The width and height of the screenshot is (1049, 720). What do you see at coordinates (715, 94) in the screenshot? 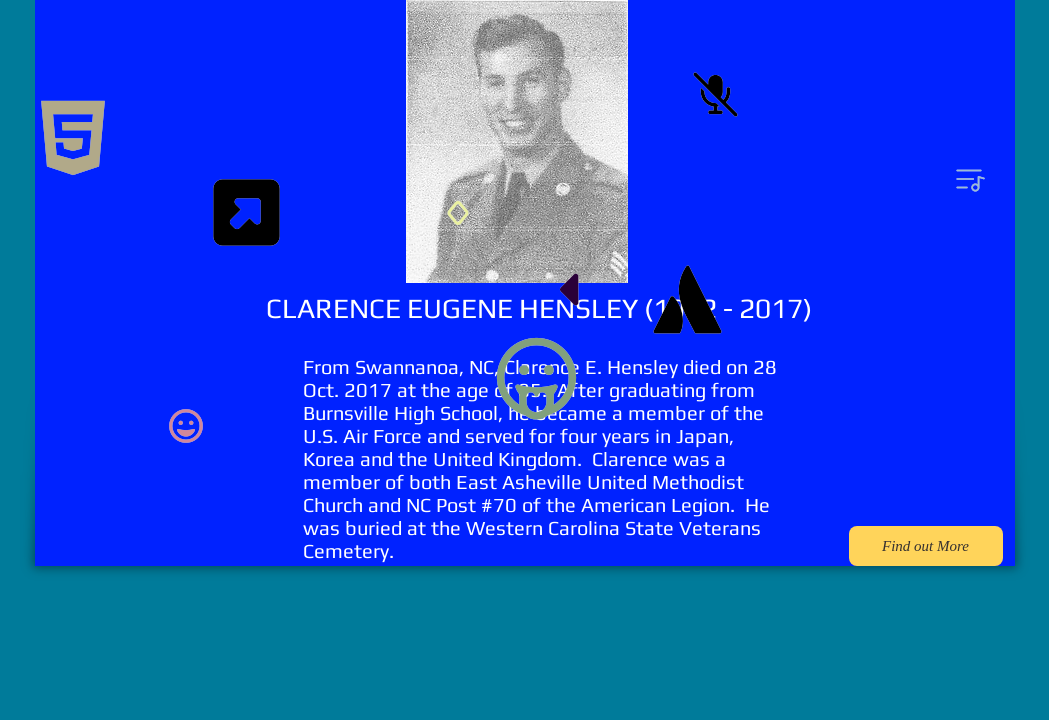
I see `mute your microphone` at bounding box center [715, 94].